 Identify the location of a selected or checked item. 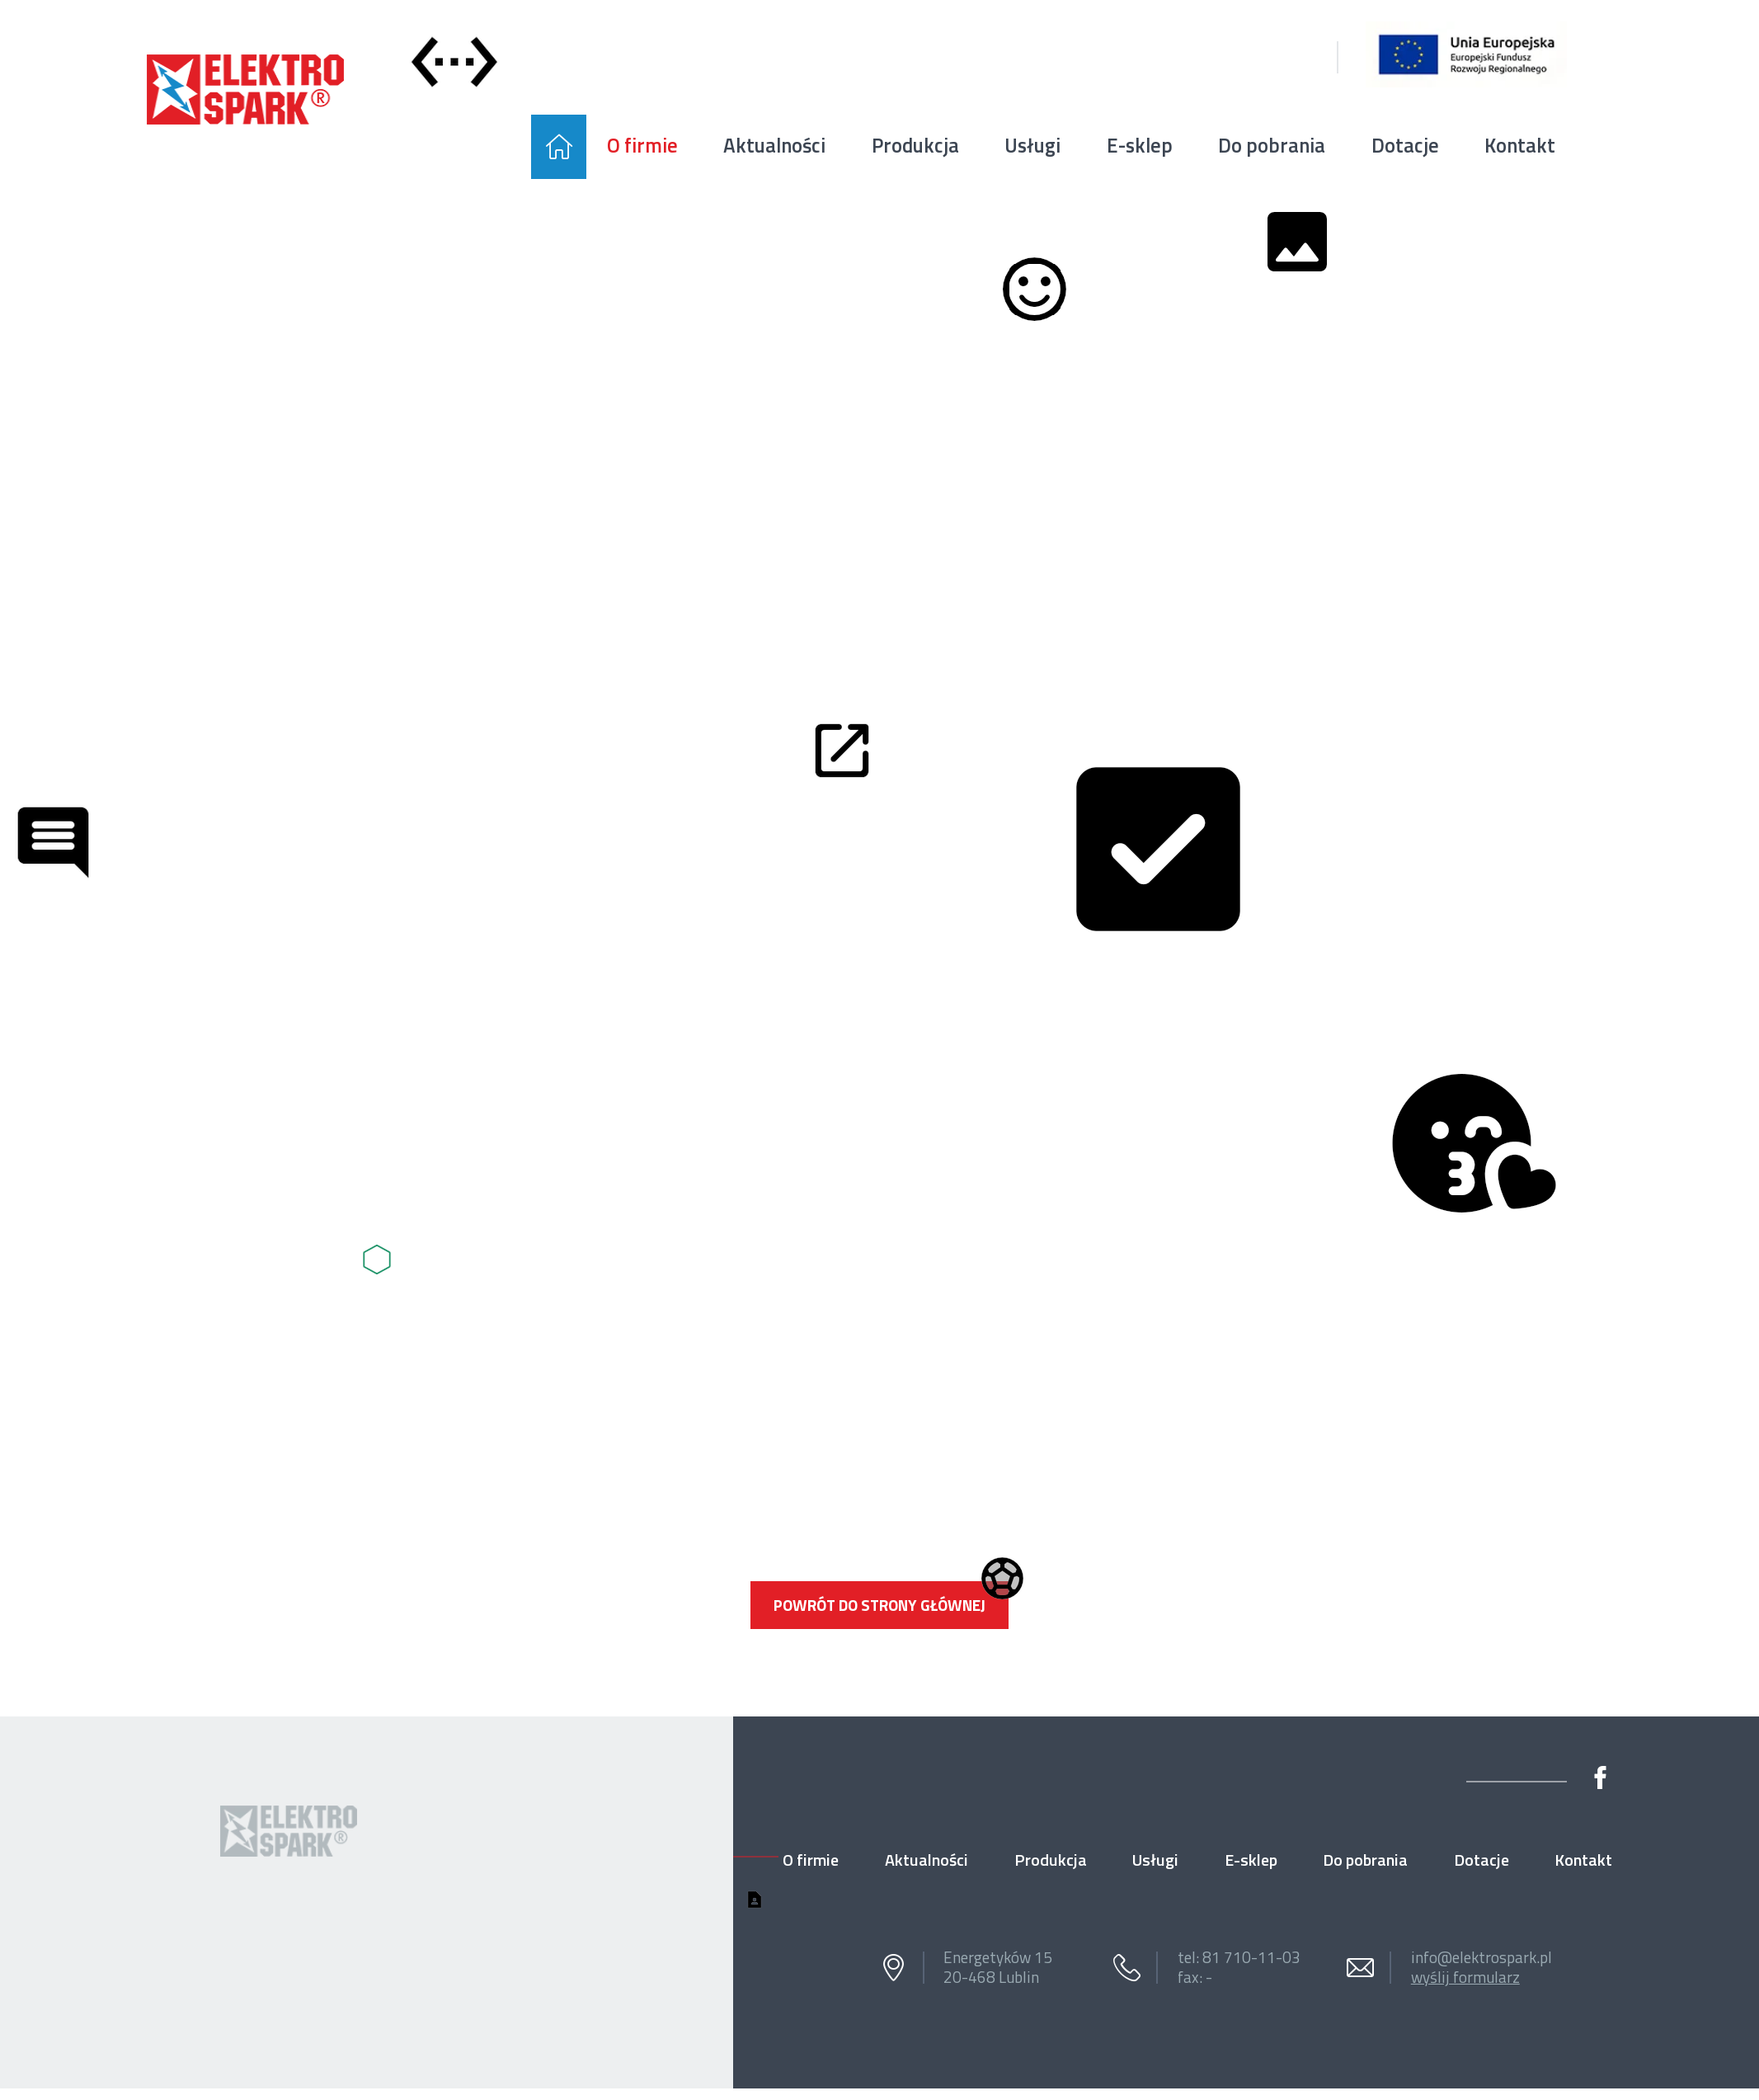
(1158, 849).